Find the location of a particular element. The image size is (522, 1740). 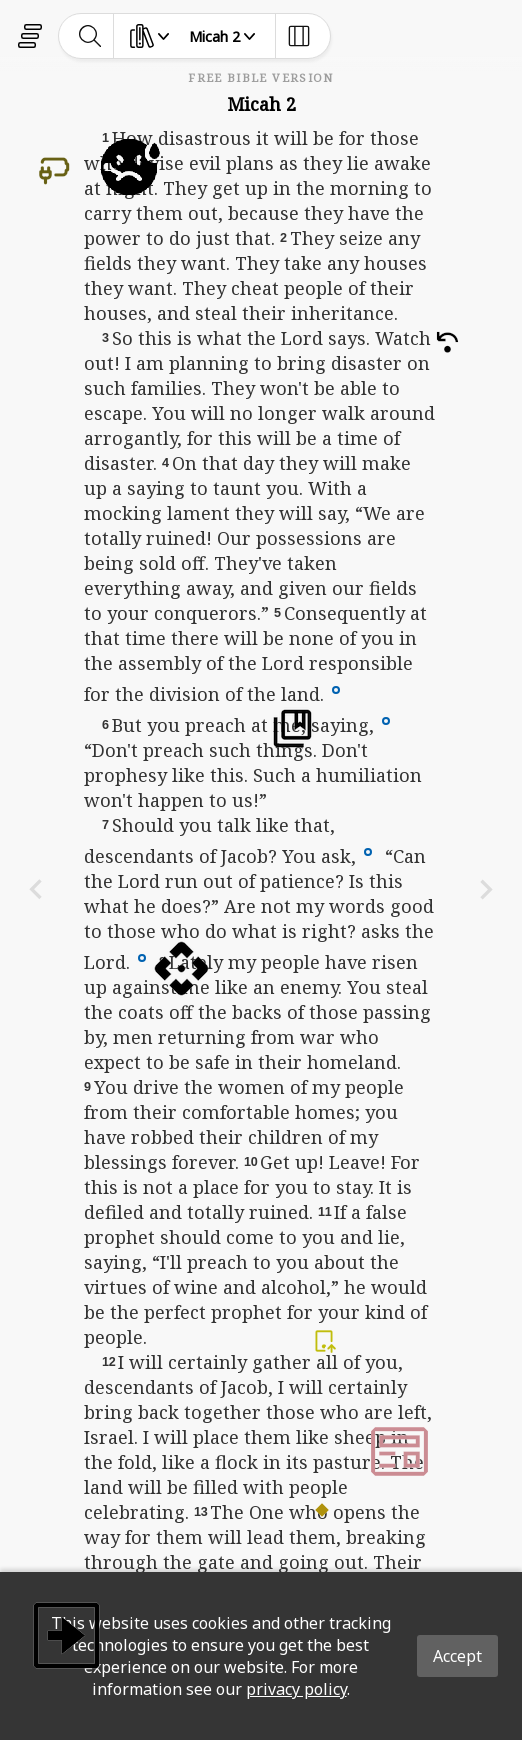

step back to the previous line during debugging is located at coordinates (447, 342).